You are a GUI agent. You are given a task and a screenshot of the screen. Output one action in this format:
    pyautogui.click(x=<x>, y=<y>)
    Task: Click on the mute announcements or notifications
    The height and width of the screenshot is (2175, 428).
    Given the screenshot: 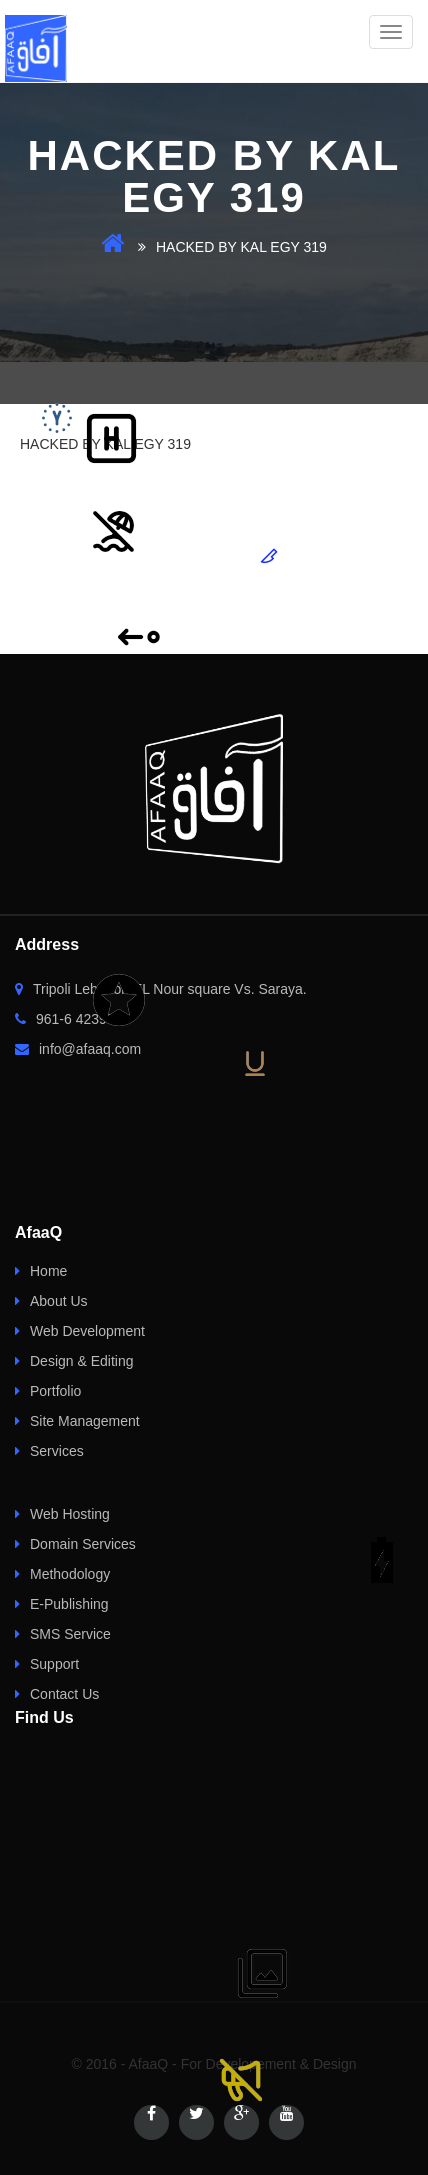 What is the action you would take?
    pyautogui.click(x=241, y=2080)
    